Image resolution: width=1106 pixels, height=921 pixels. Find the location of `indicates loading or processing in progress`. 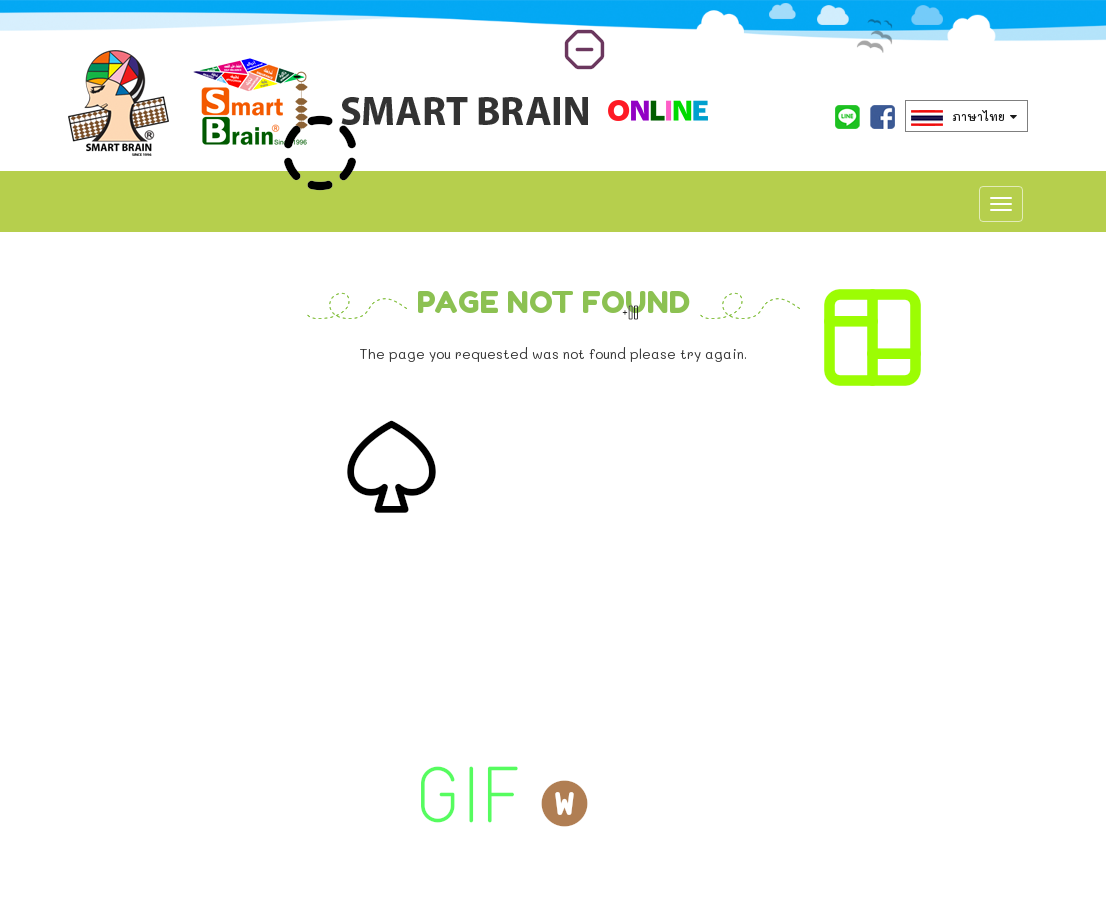

indicates loading or processing in progress is located at coordinates (320, 153).